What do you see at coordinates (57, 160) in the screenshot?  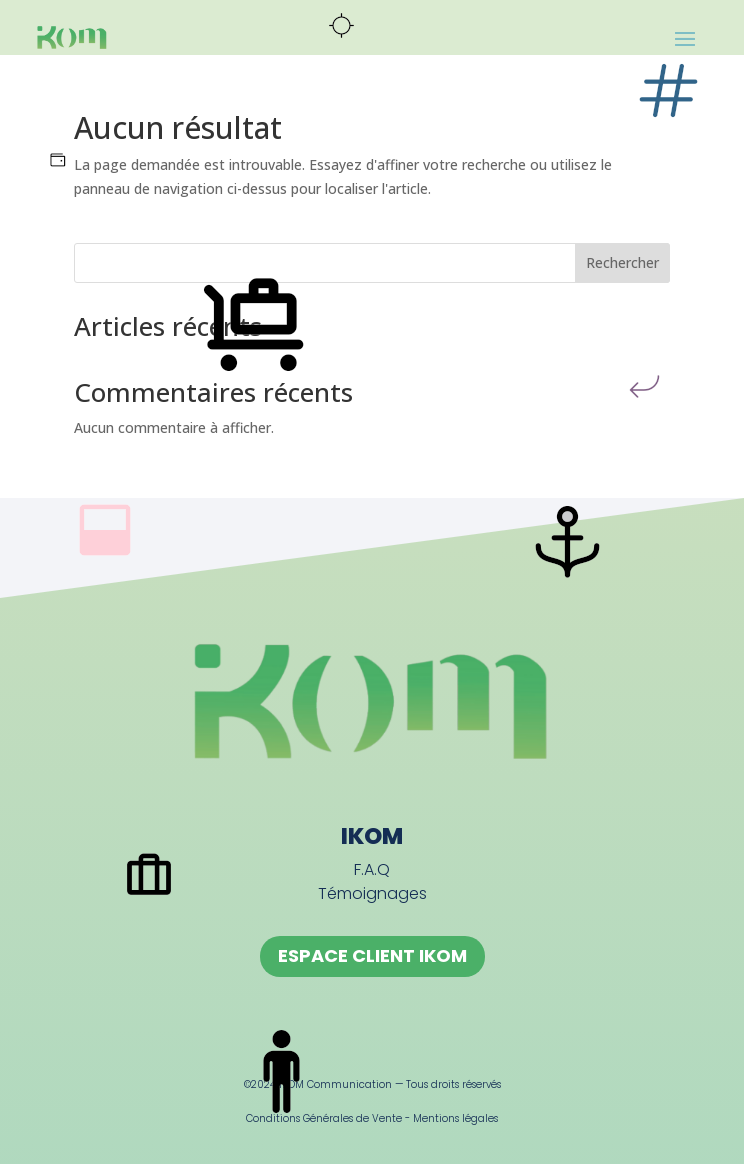 I see `access your wallet or payment methods` at bounding box center [57, 160].